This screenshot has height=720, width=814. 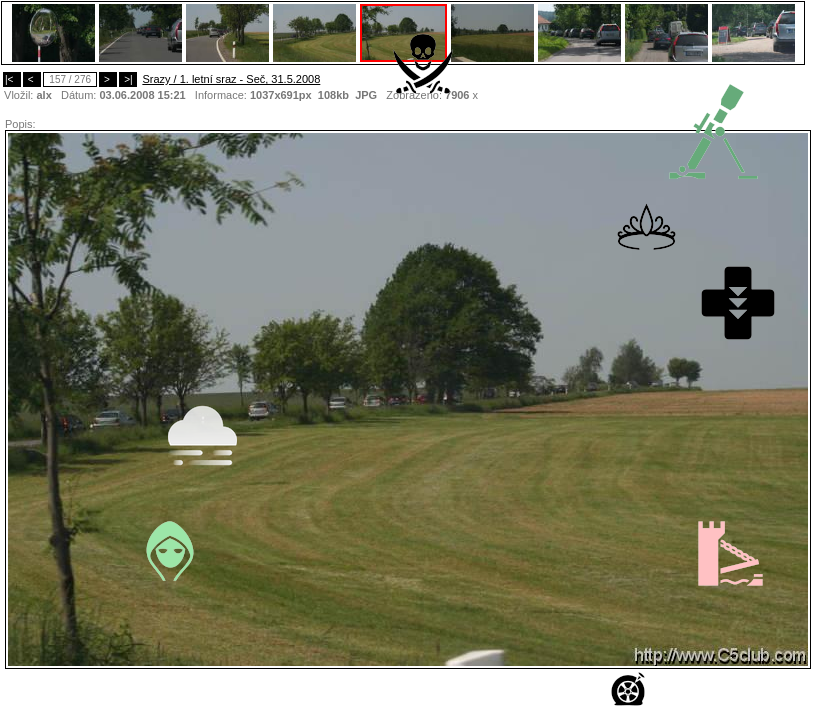 What do you see at coordinates (646, 231) in the screenshot?
I see `indicates royalty or premium status` at bounding box center [646, 231].